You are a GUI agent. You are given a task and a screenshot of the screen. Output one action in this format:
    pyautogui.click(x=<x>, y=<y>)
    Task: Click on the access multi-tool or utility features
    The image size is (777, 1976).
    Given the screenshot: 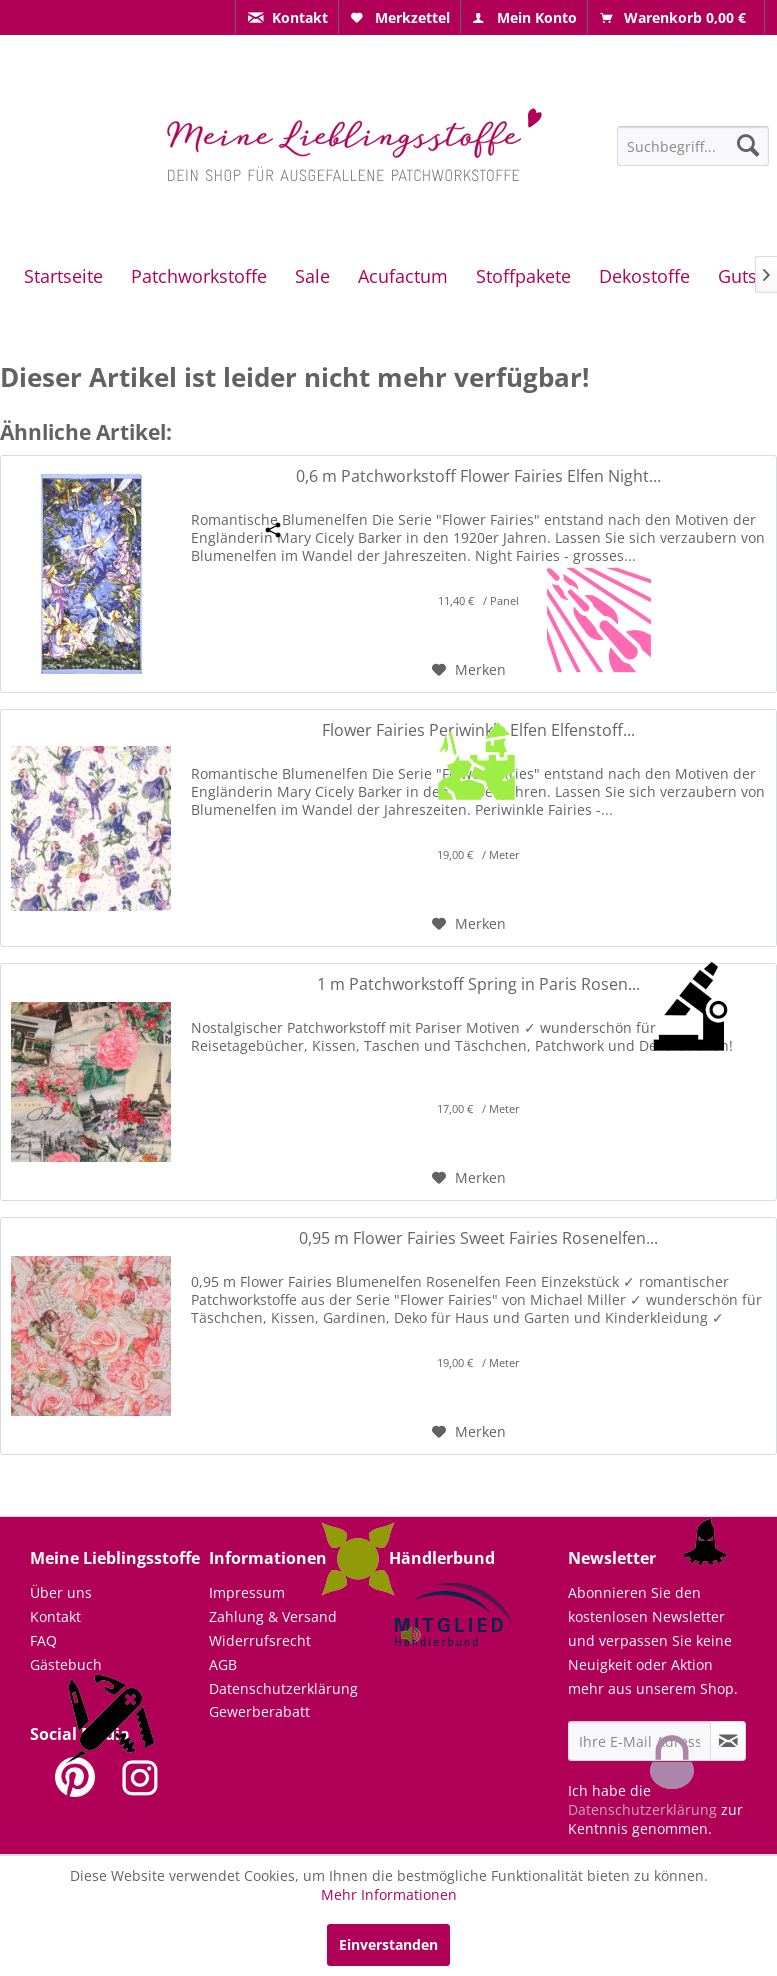 What is the action you would take?
    pyautogui.click(x=111, y=1719)
    